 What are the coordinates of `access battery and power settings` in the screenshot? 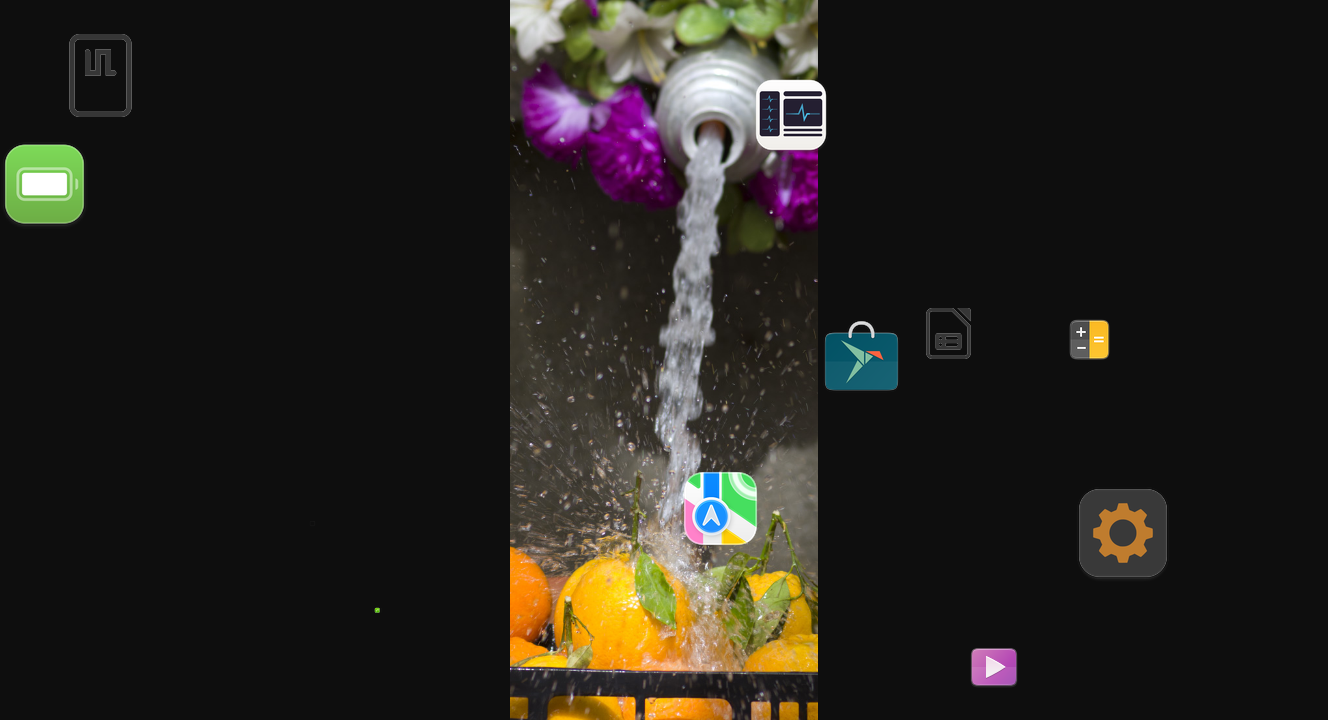 It's located at (44, 185).